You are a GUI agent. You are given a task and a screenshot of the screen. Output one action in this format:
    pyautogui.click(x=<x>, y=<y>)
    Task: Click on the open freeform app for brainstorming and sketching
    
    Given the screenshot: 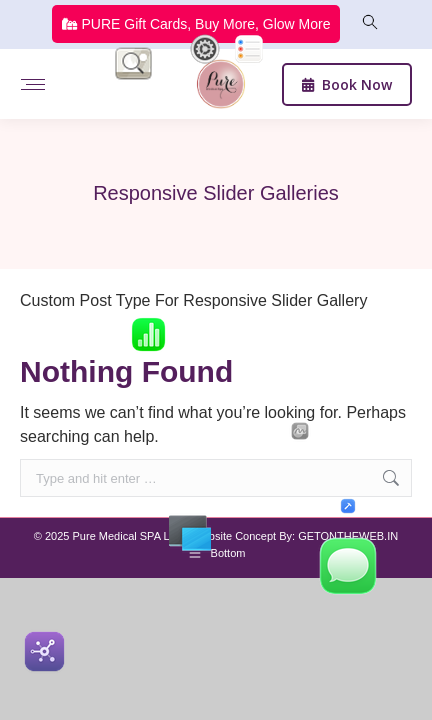 What is the action you would take?
    pyautogui.click(x=300, y=431)
    